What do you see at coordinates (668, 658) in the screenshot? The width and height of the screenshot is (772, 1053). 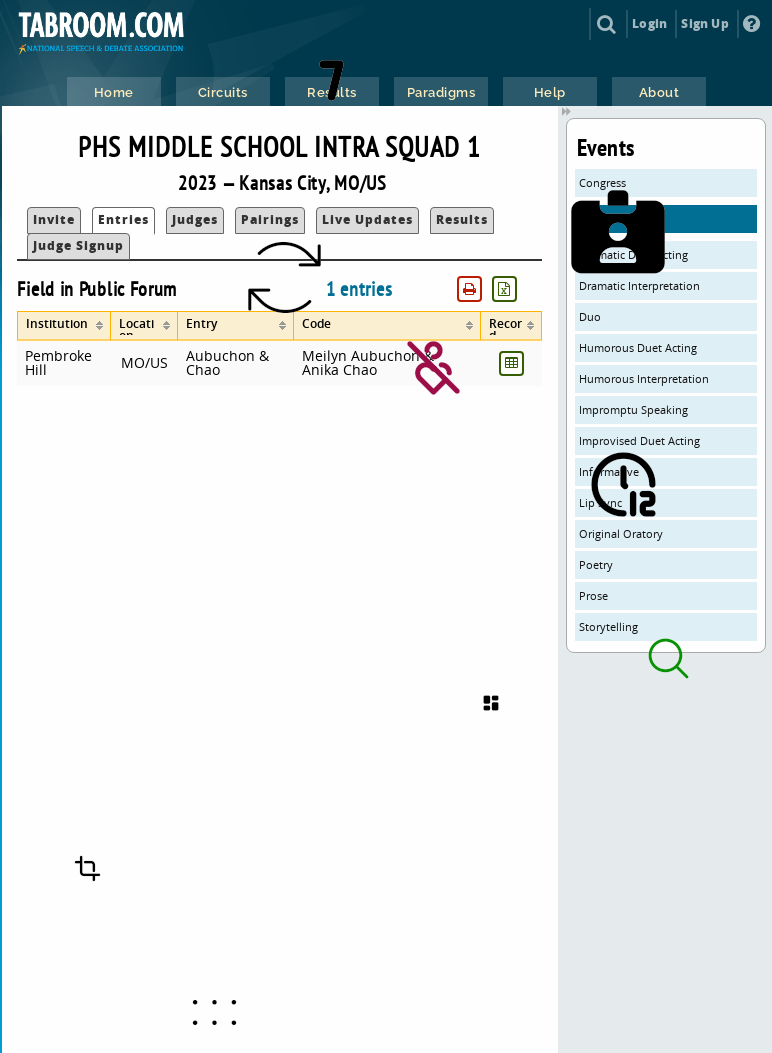 I see `search for content` at bounding box center [668, 658].